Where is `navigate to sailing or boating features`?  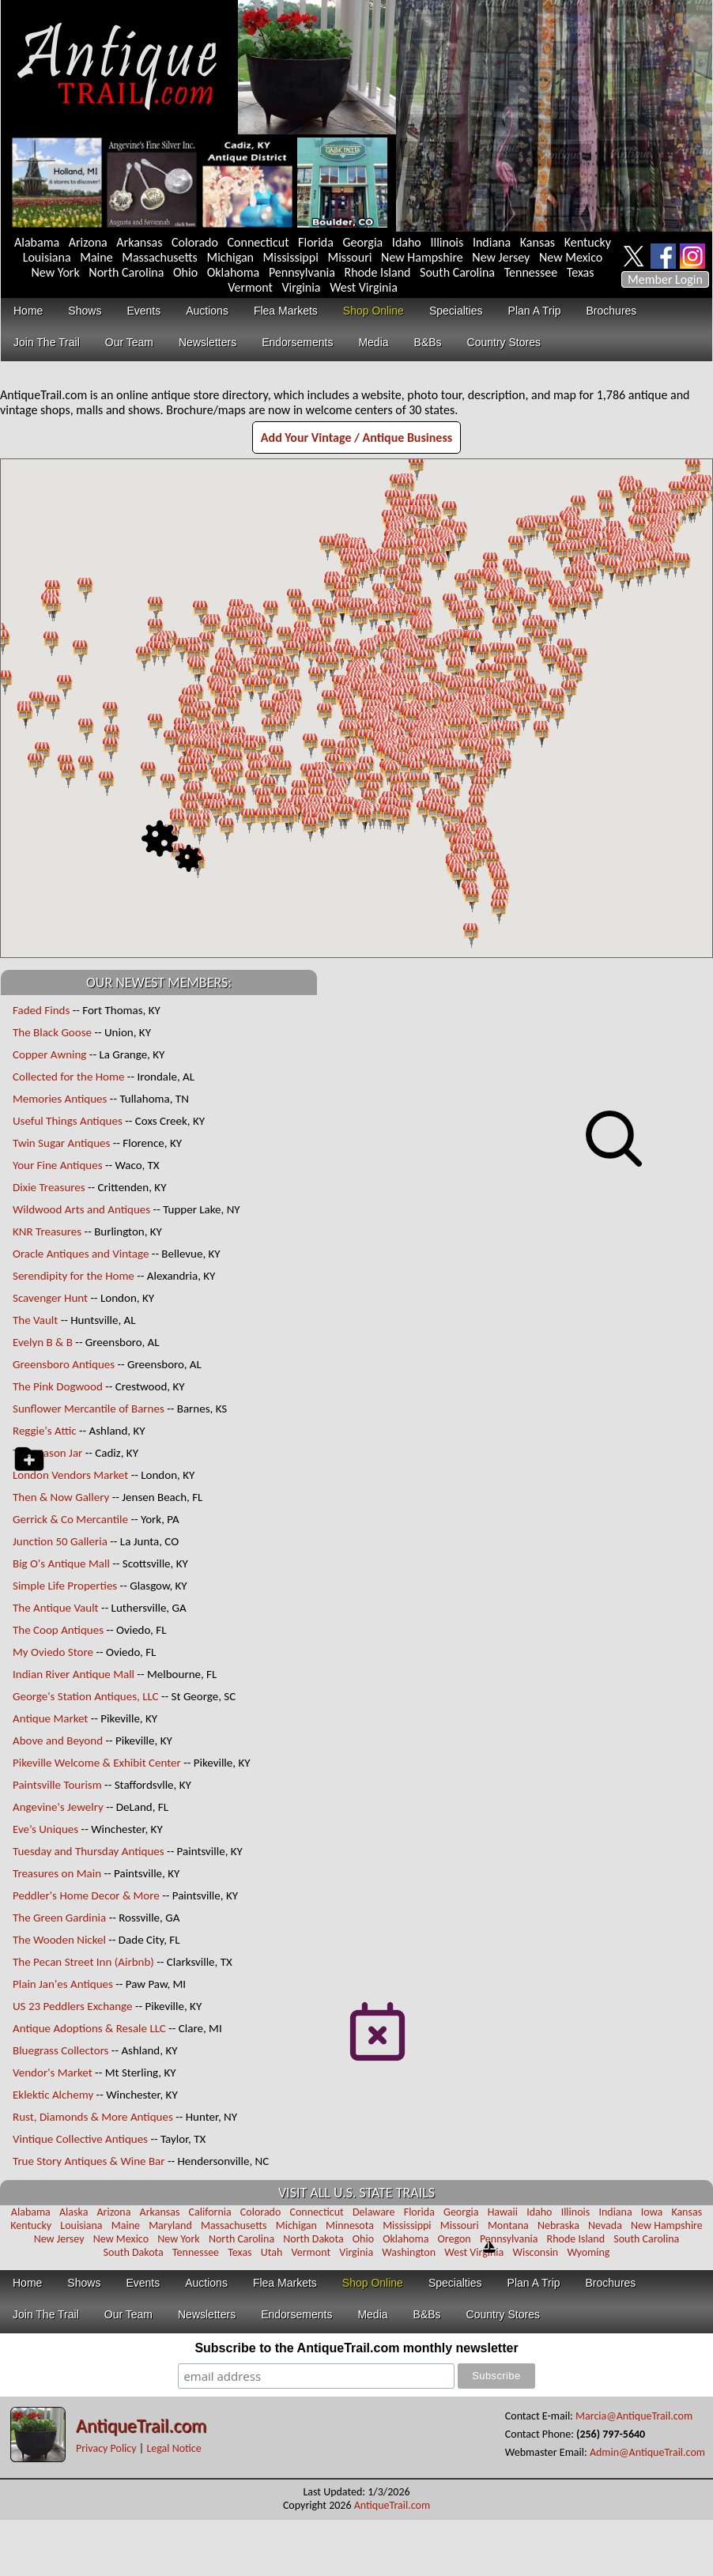
navigate to sailing or boating features is located at coordinates (489, 2246).